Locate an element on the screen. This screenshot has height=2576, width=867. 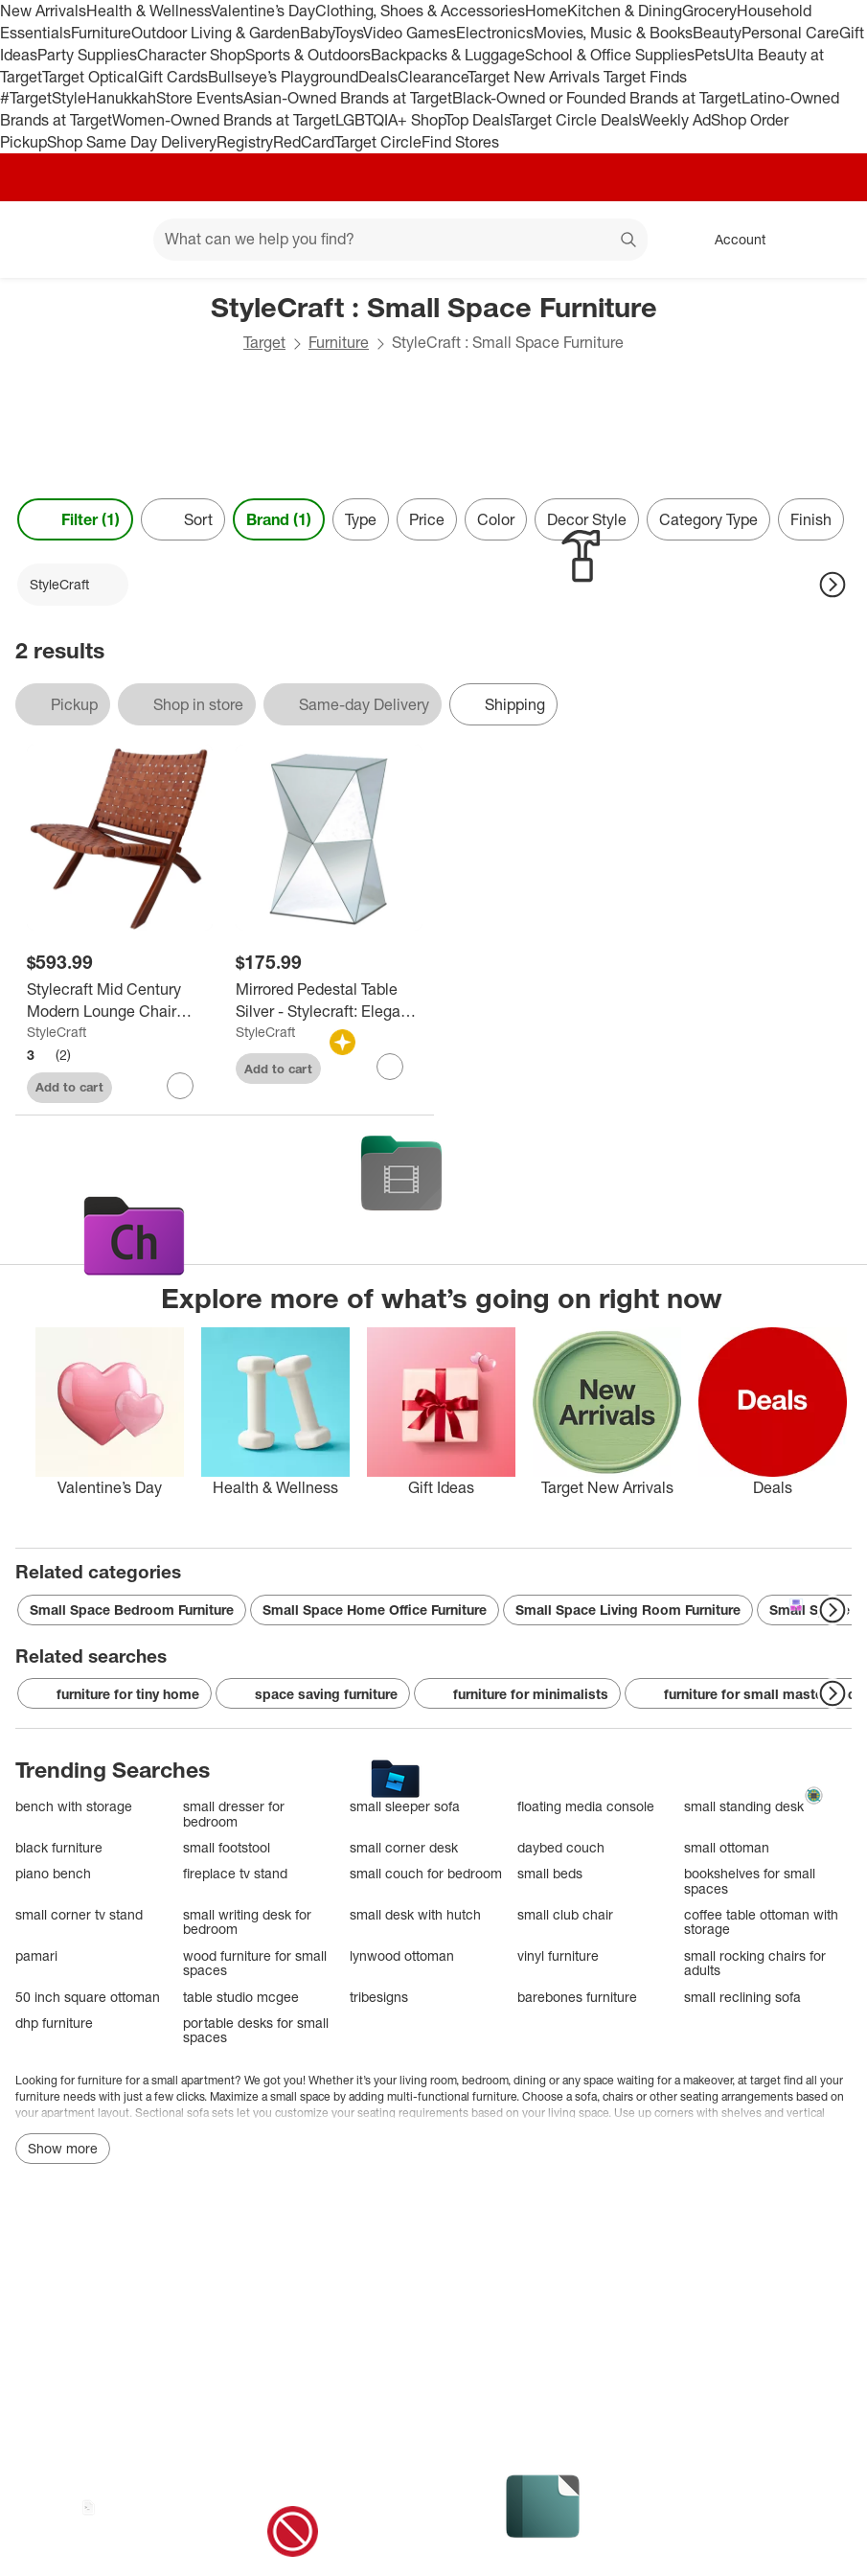
open your videos folder is located at coordinates (401, 1173).